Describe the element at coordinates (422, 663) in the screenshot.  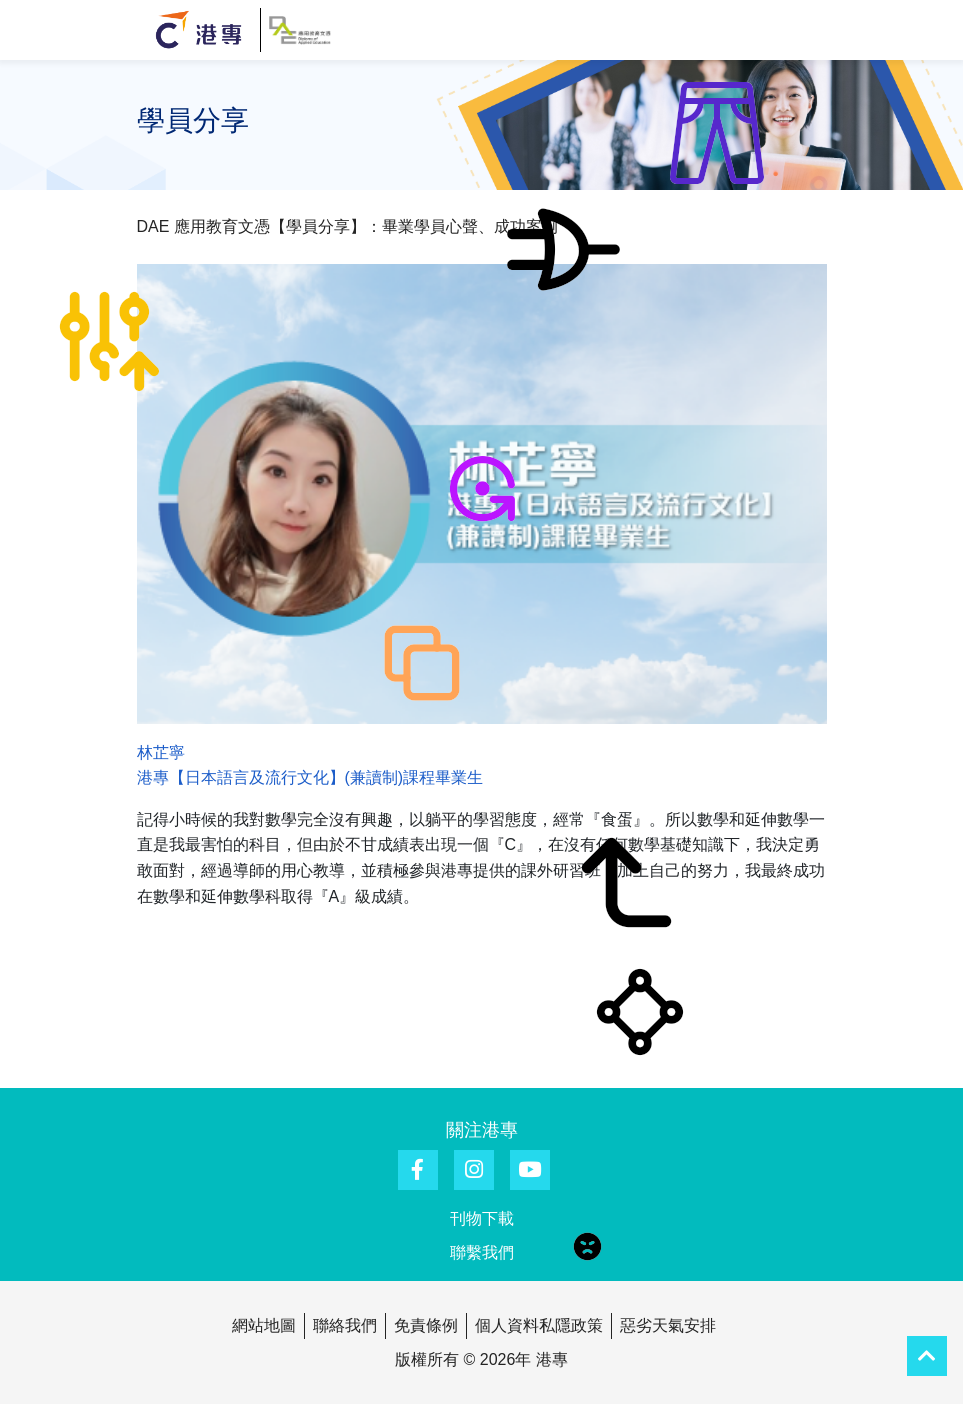
I see `copy to clipboard` at that location.